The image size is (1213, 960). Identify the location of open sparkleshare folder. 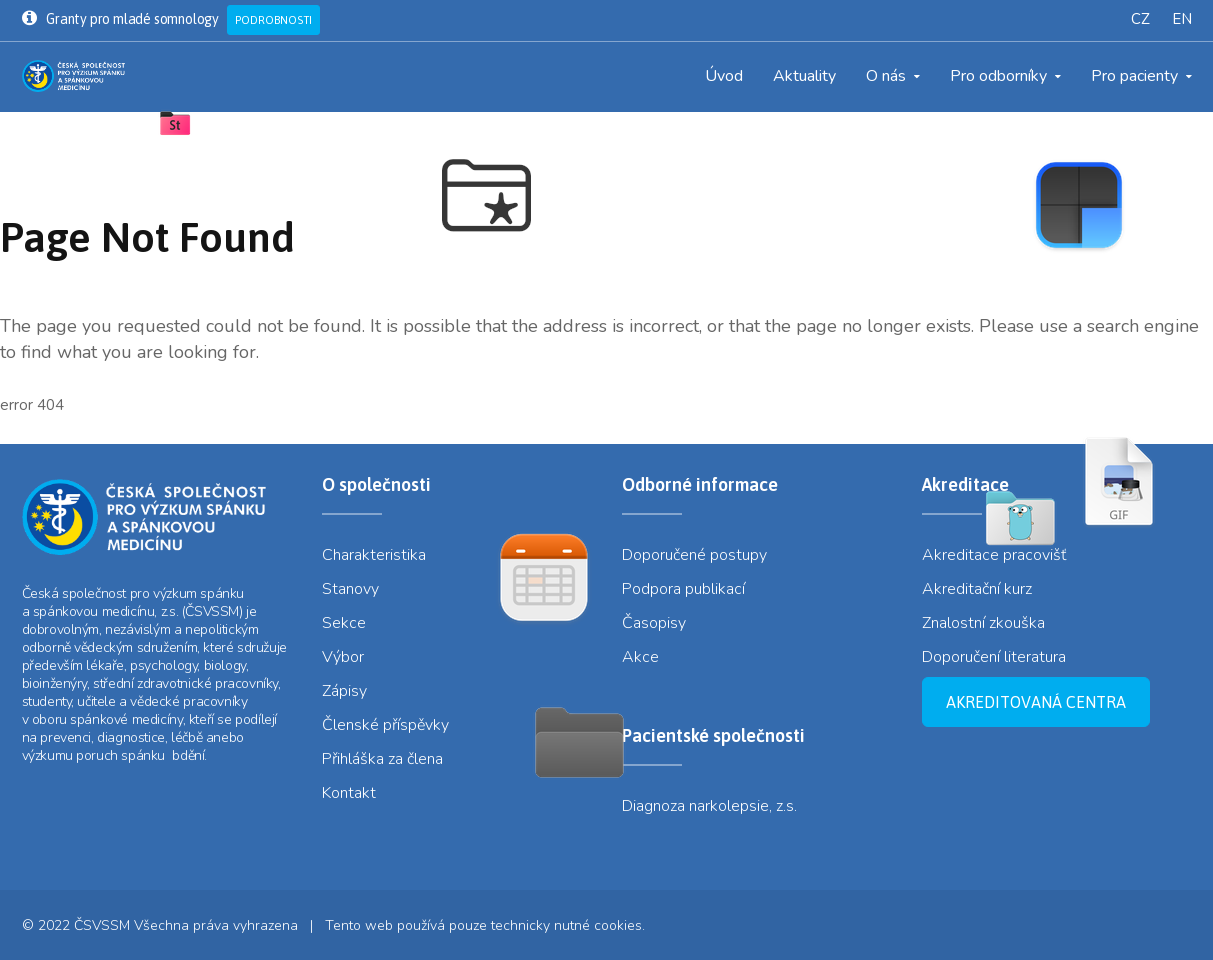
(486, 192).